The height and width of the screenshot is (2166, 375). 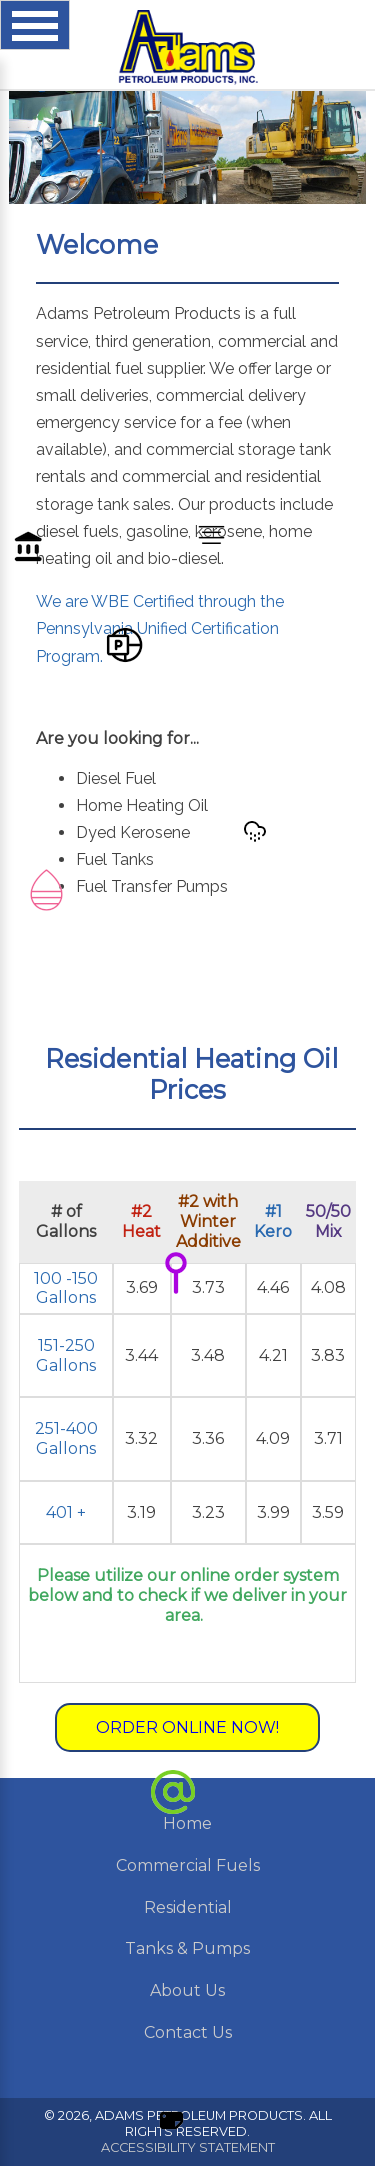 I want to click on mark a location on the map, so click(x=176, y=1273).